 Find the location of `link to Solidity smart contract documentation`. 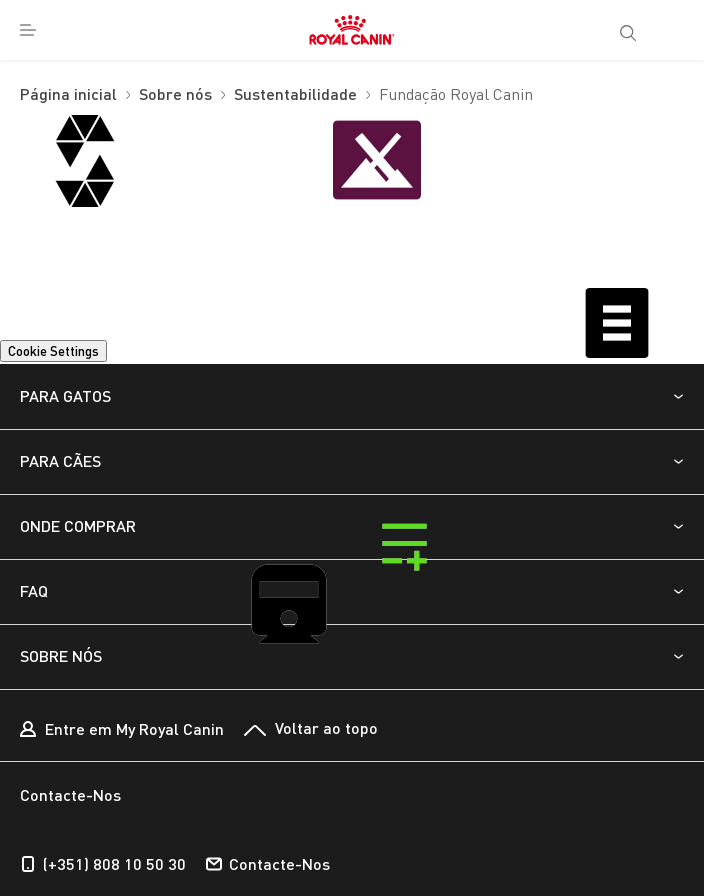

link to Solidity smart contract documentation is located at coordinates (85, 161).